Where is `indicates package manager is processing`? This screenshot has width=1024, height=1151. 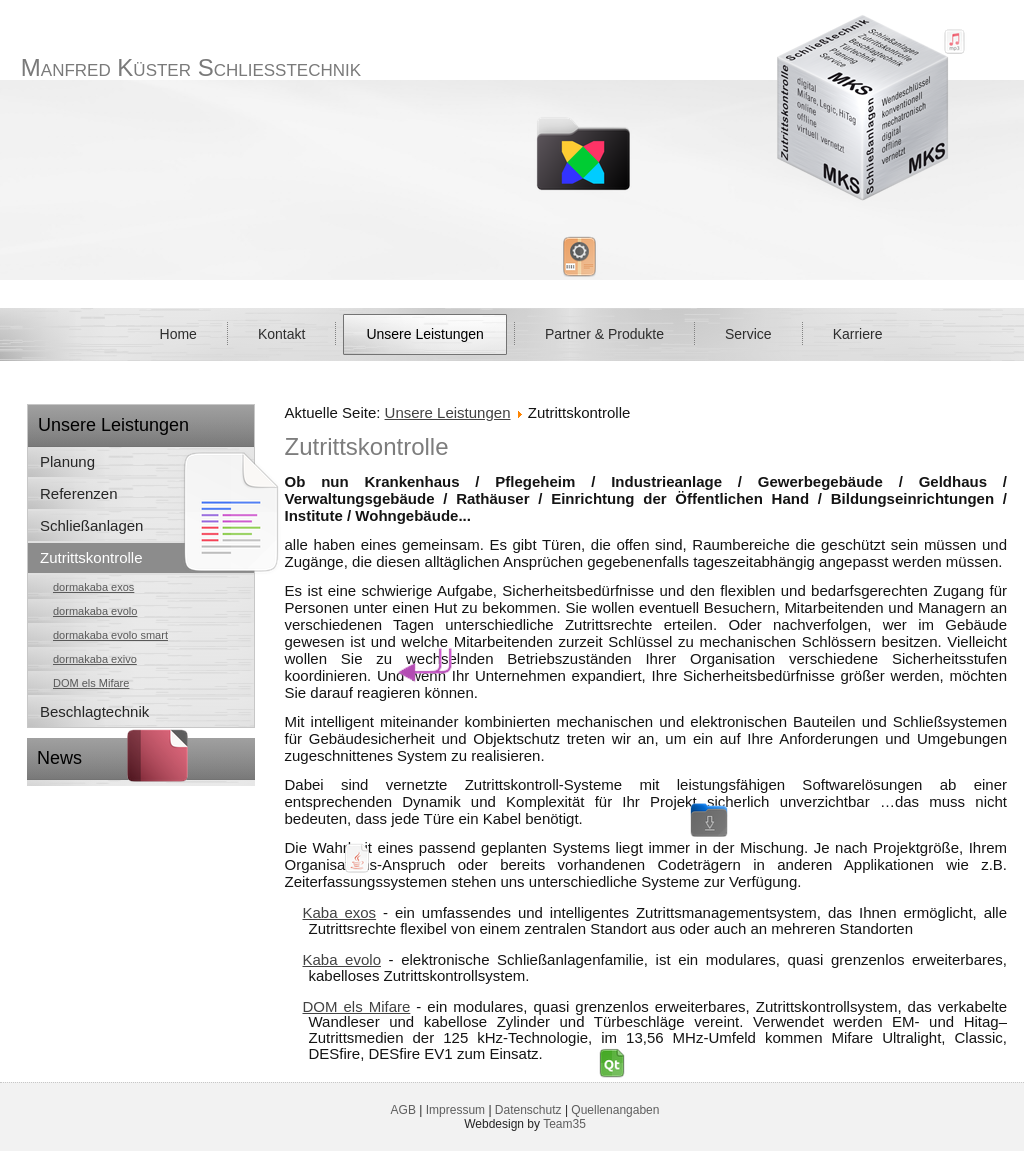
indicates package manager is processing is located at coordinates (579, 256).